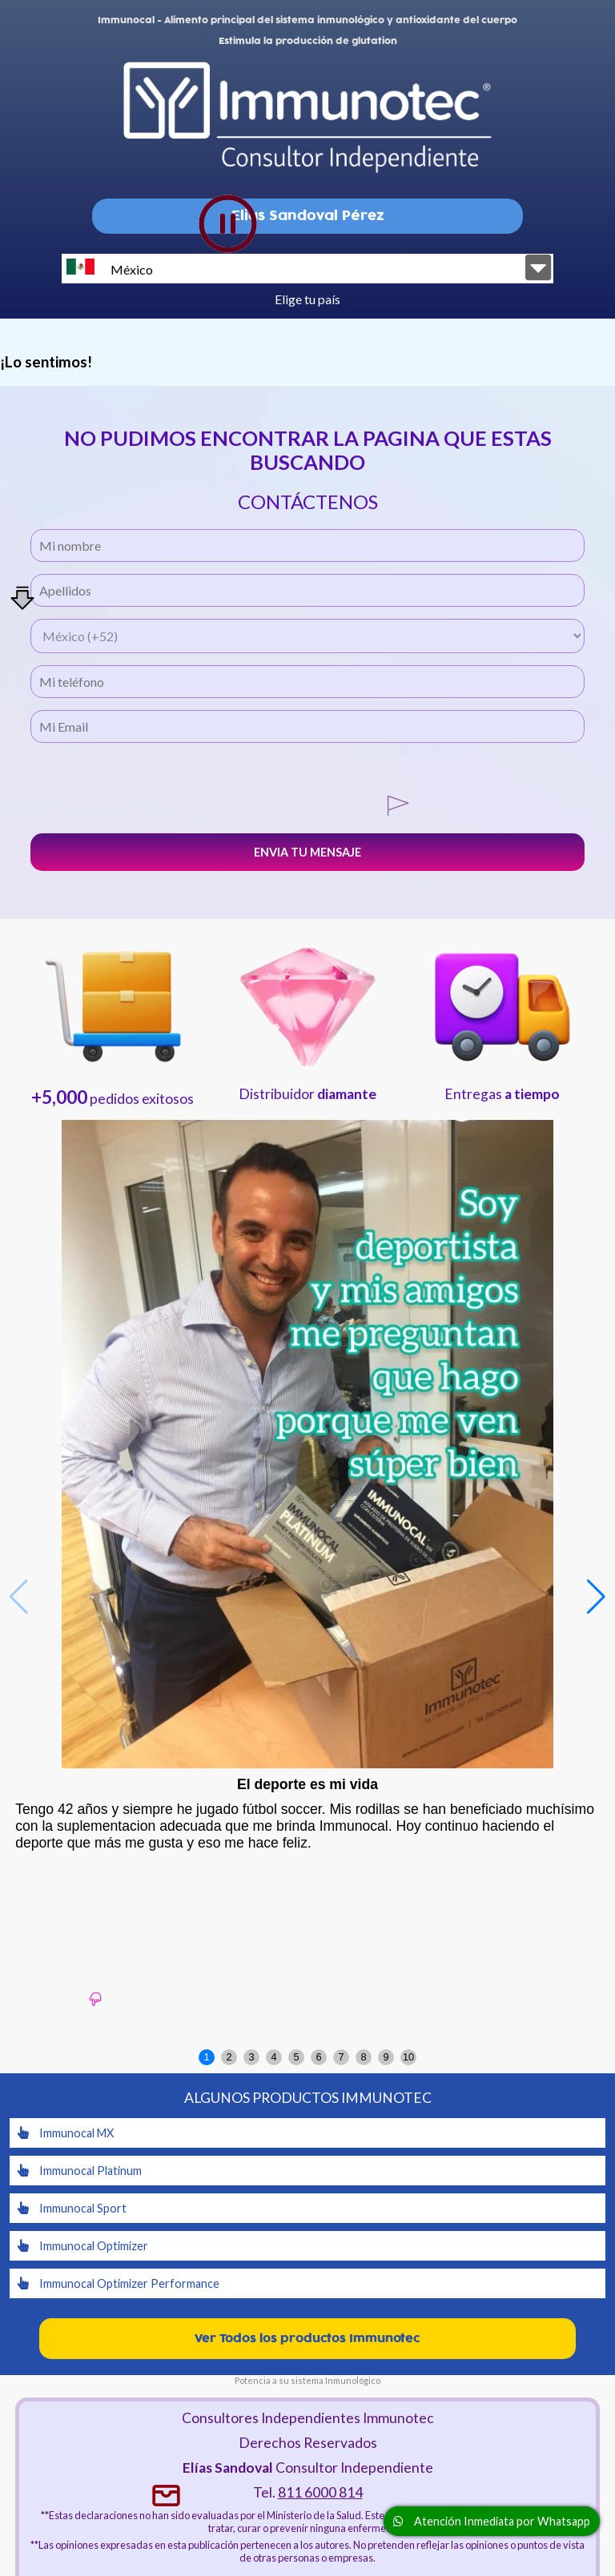 Image resolution: width=615 pixels, height=2576 pixels. Describe the element at coordinates (166, 2495) in the screenshot. I see `access your wallet or saved payment methods` at that location.